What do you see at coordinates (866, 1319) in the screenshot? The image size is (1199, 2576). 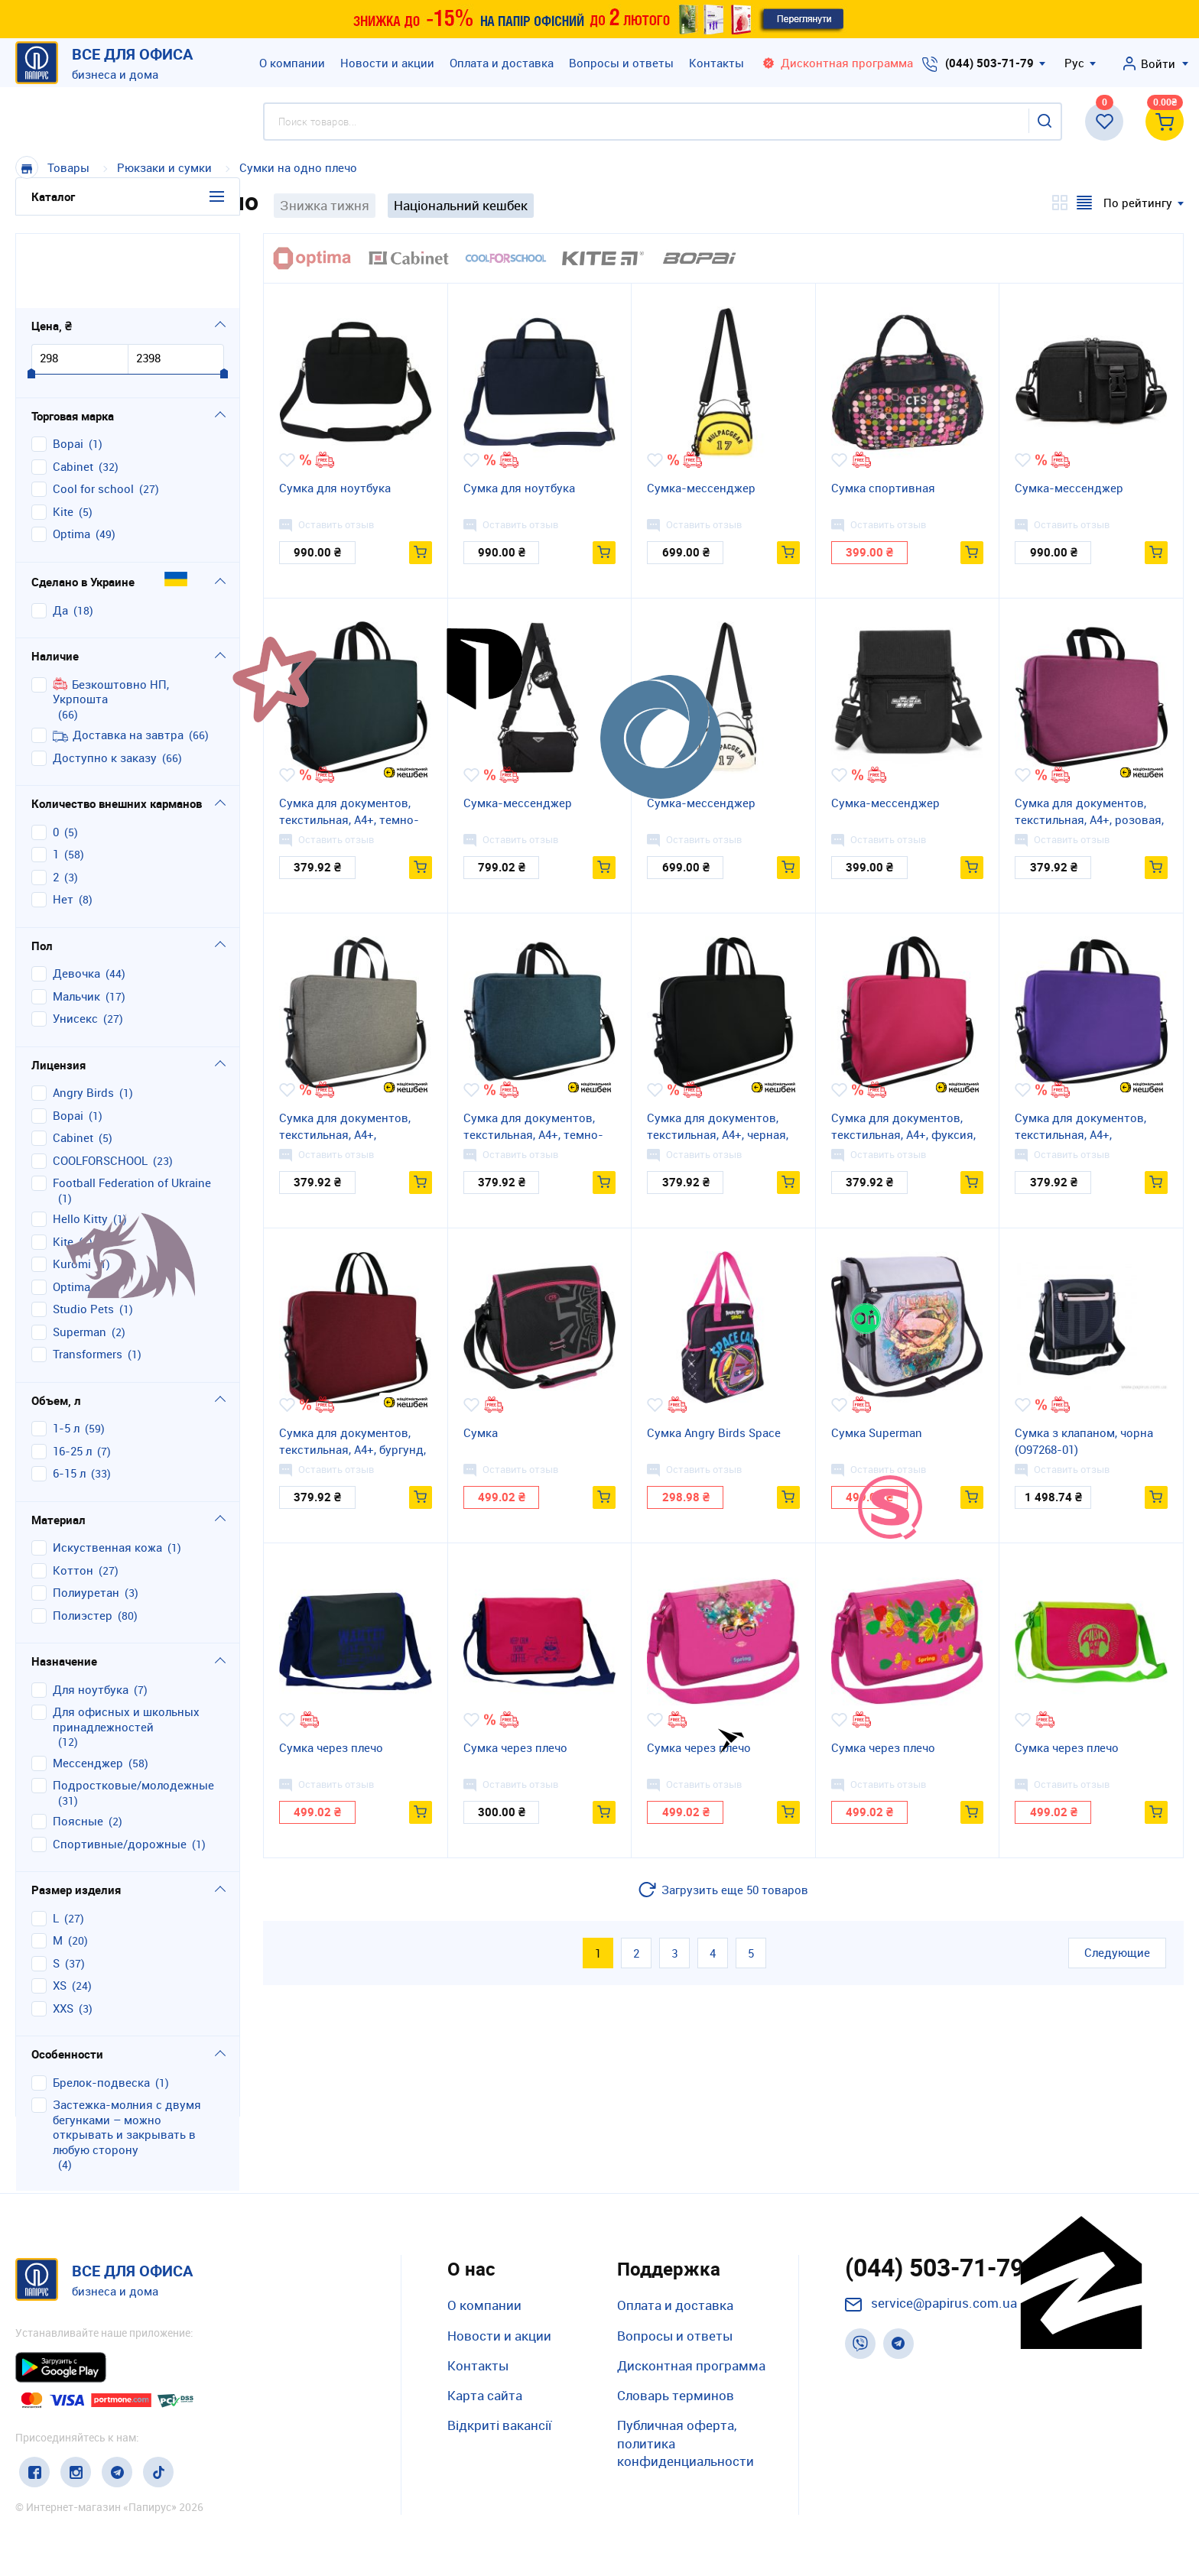 I see `access OnStar connected vehicle services` at bounding box center [866, 1319].